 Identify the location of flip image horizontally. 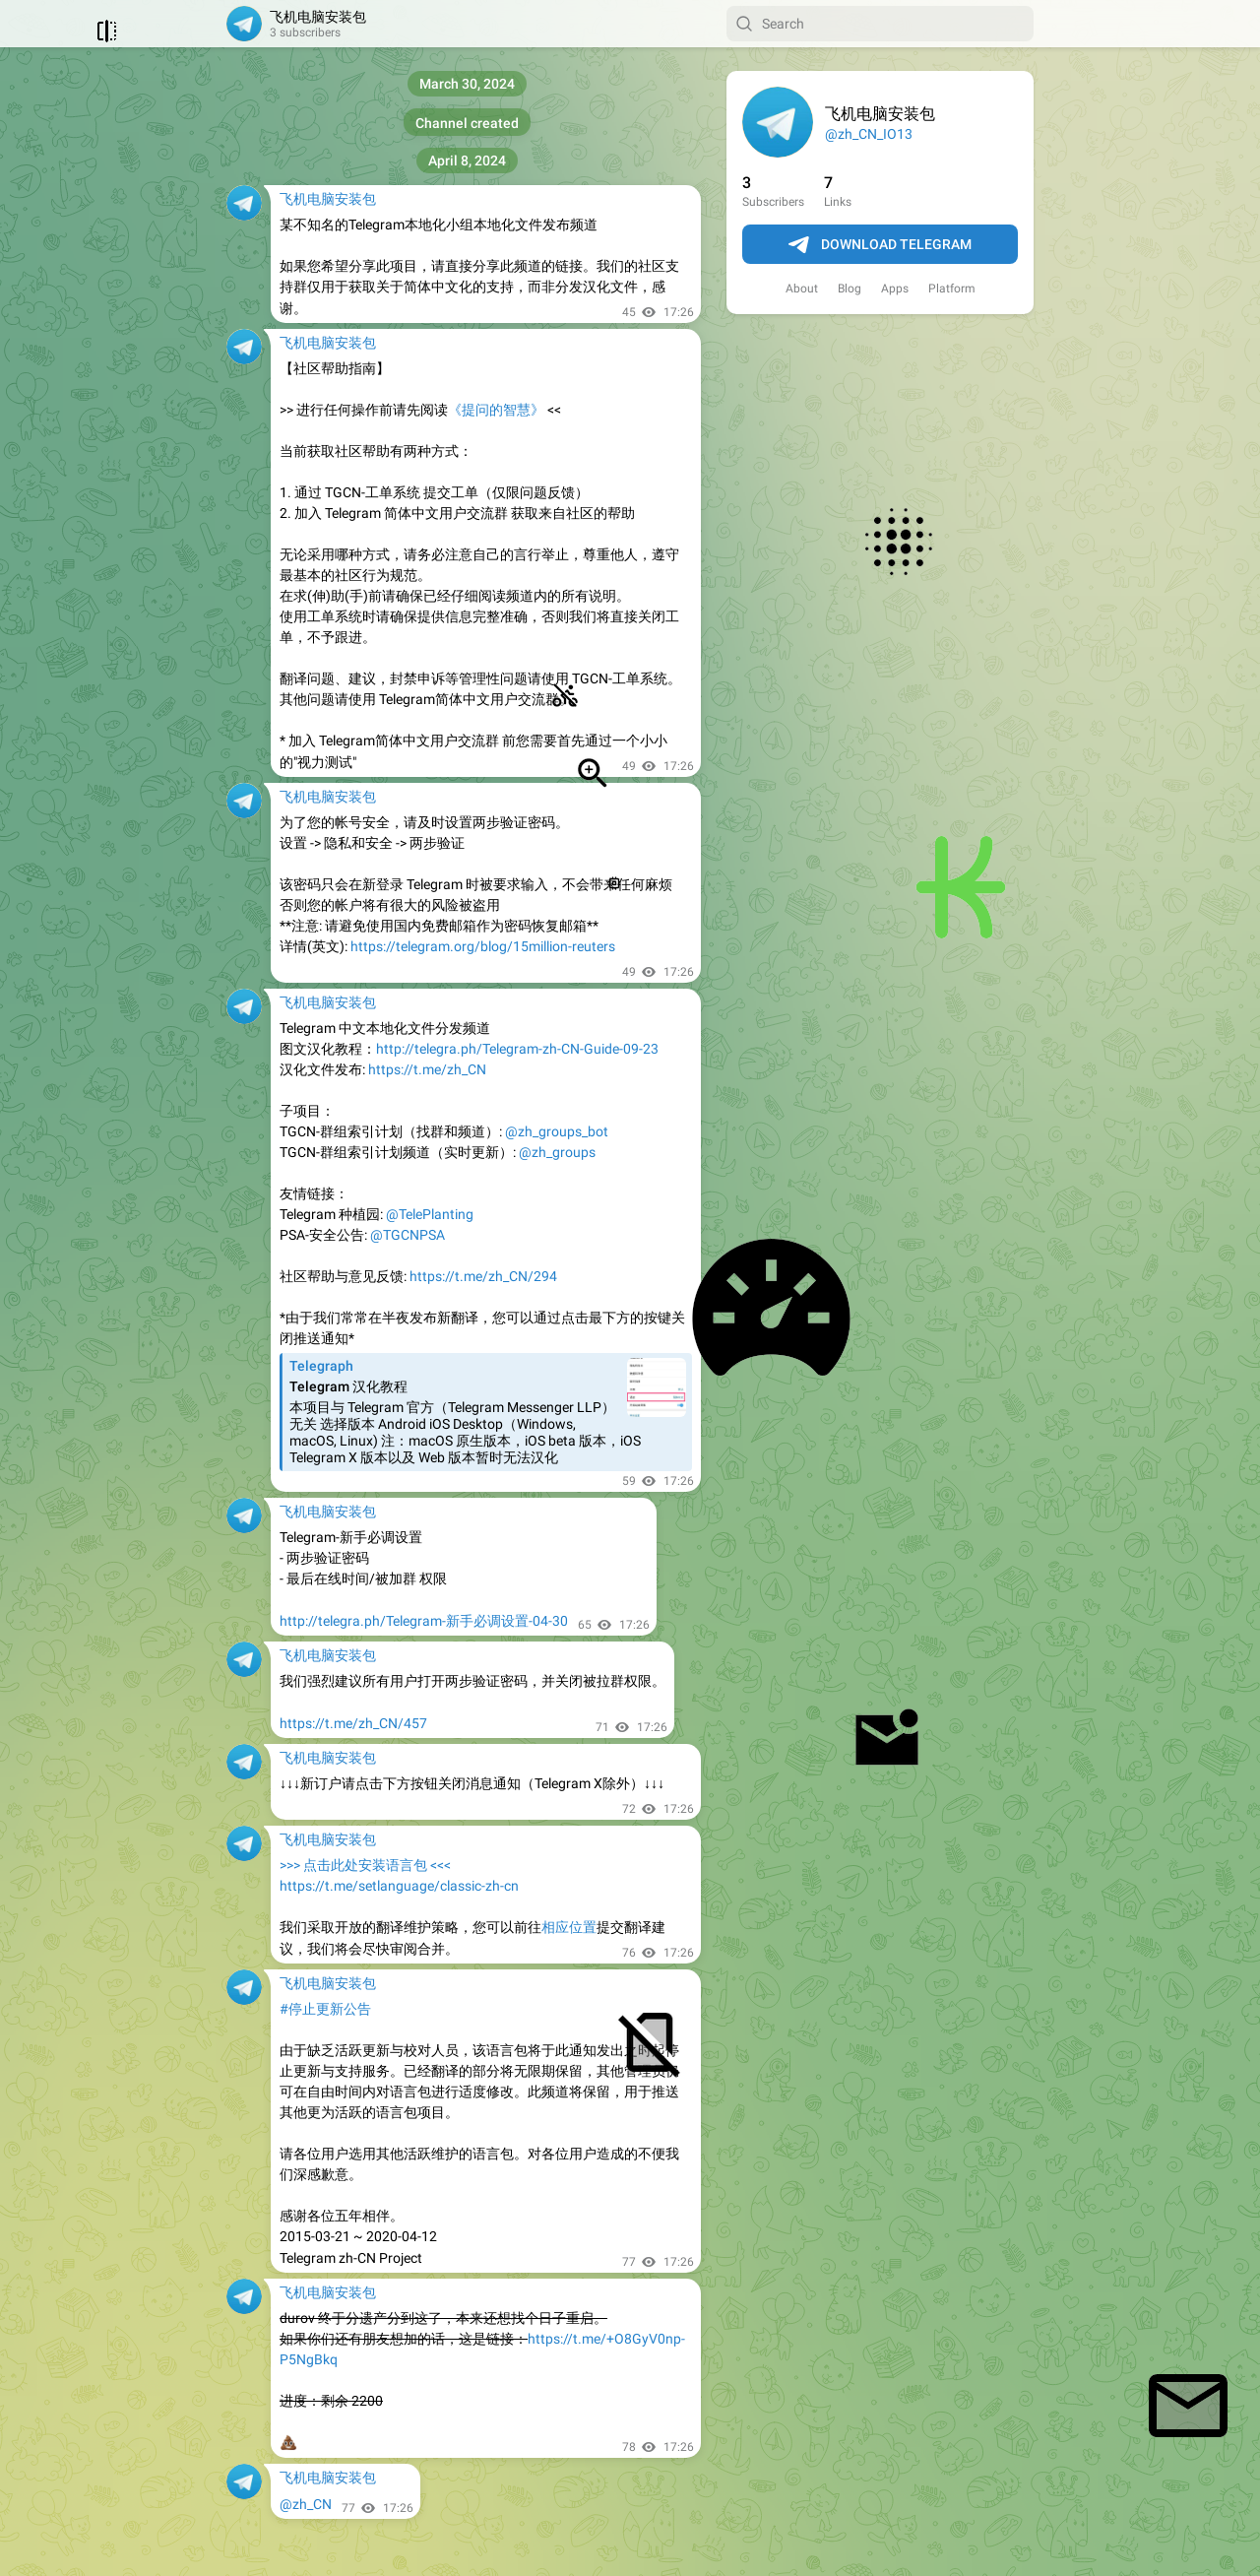
(106, 31).